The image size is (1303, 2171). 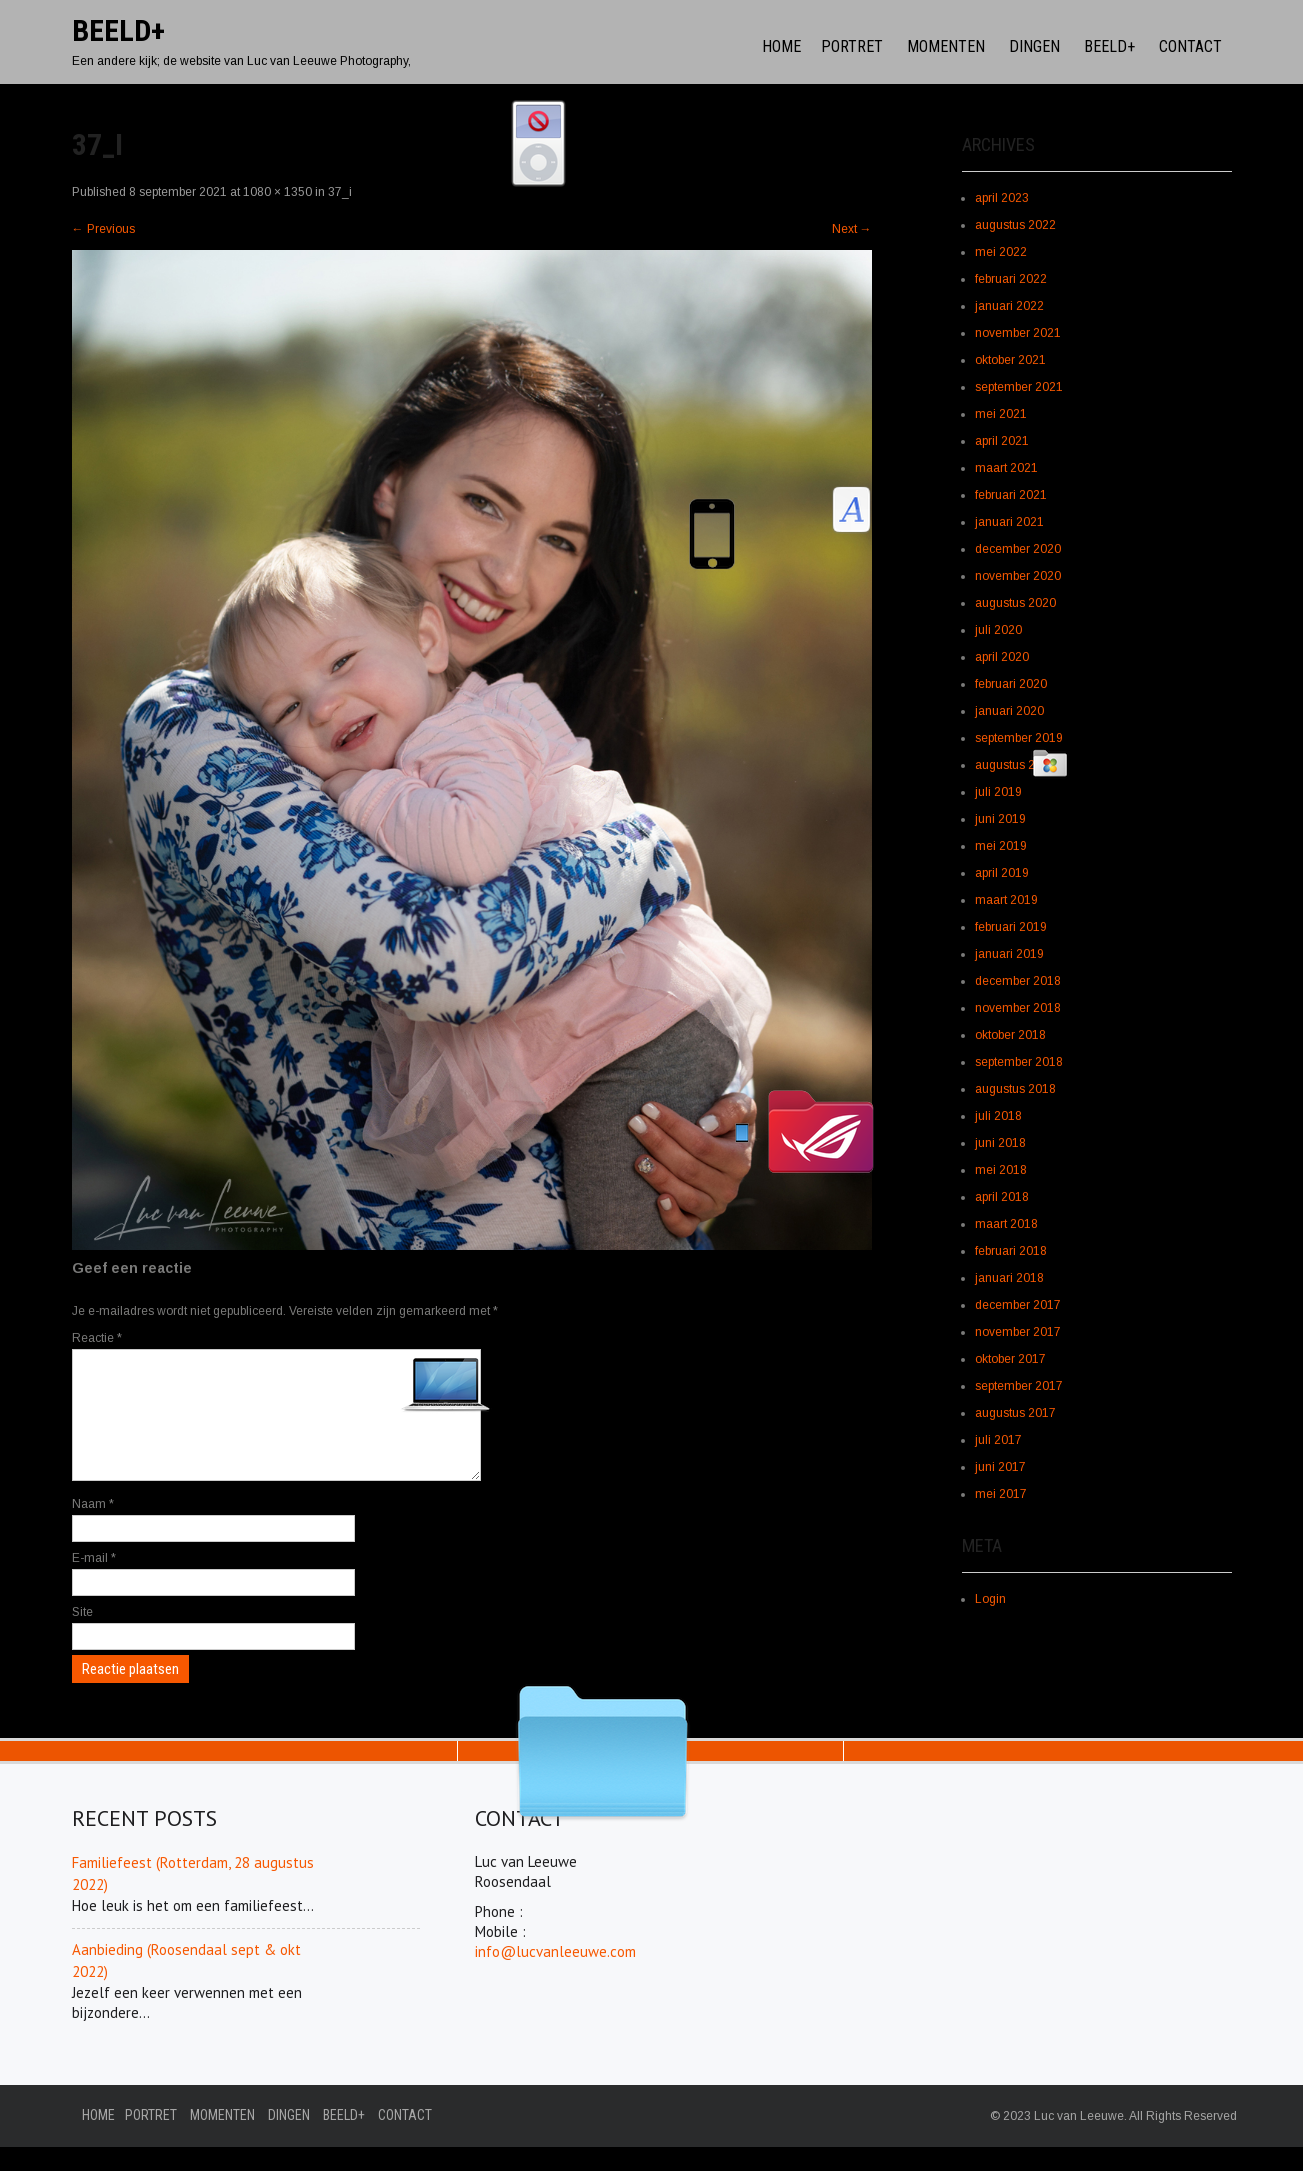 What do you see at coordinates (851, 509) in the screenshot?
I see `an OpenType font file` at bounding box center [851, 509].